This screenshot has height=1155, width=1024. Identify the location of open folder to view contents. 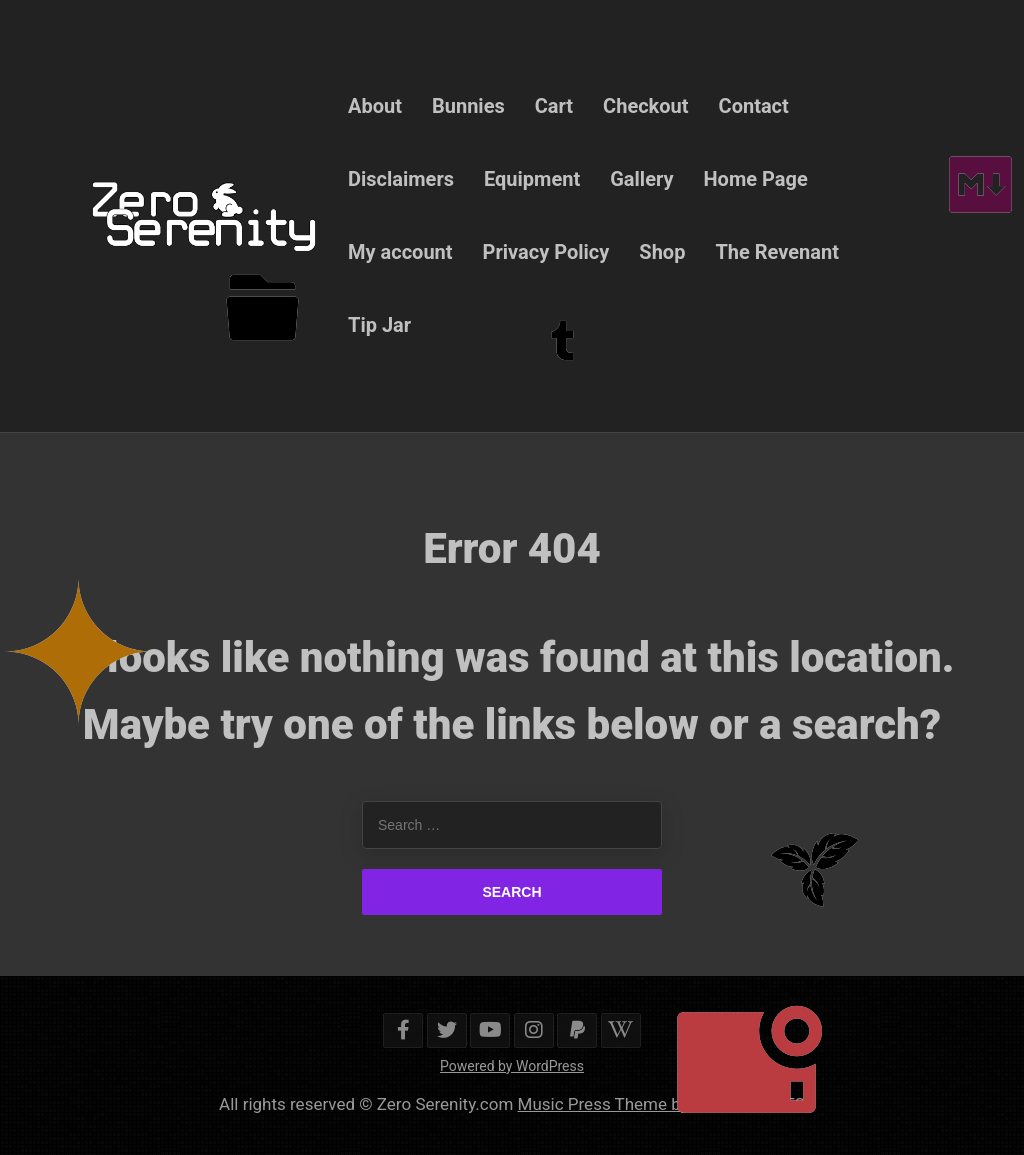
(262, 307).